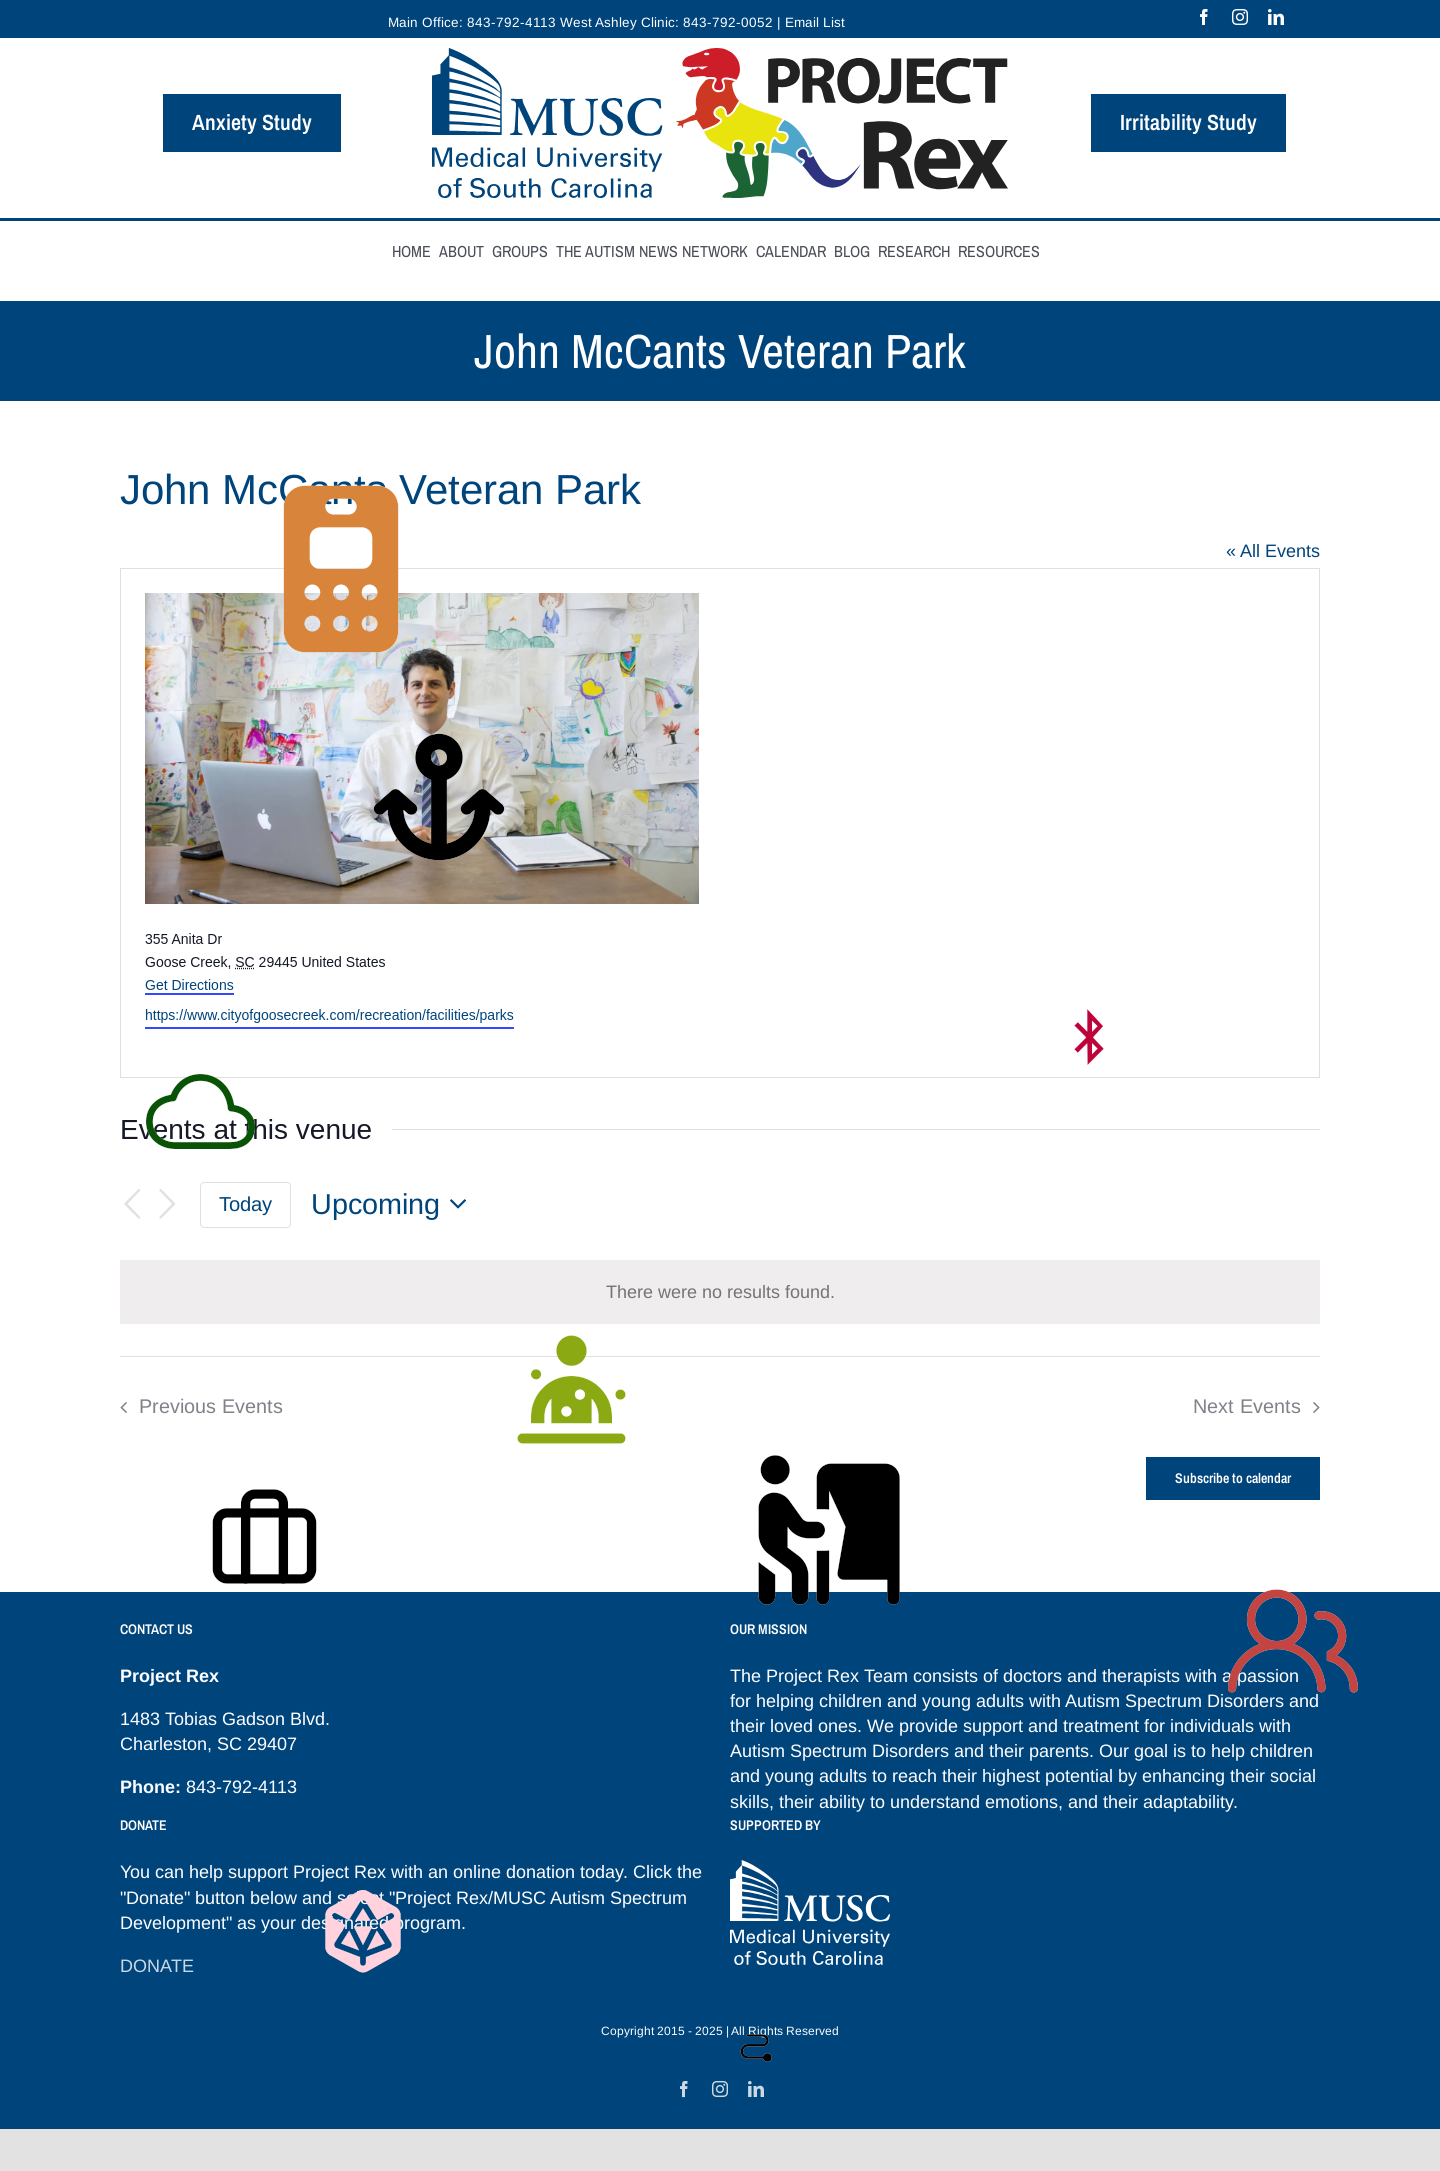 Image resolution: width=1440 pixels, height=2171 pixels. What do you see at coordinates (363, 1930) in the screenshot?
I see `access tabletop gaming or RPG features` at bounding box center [363, 1930].